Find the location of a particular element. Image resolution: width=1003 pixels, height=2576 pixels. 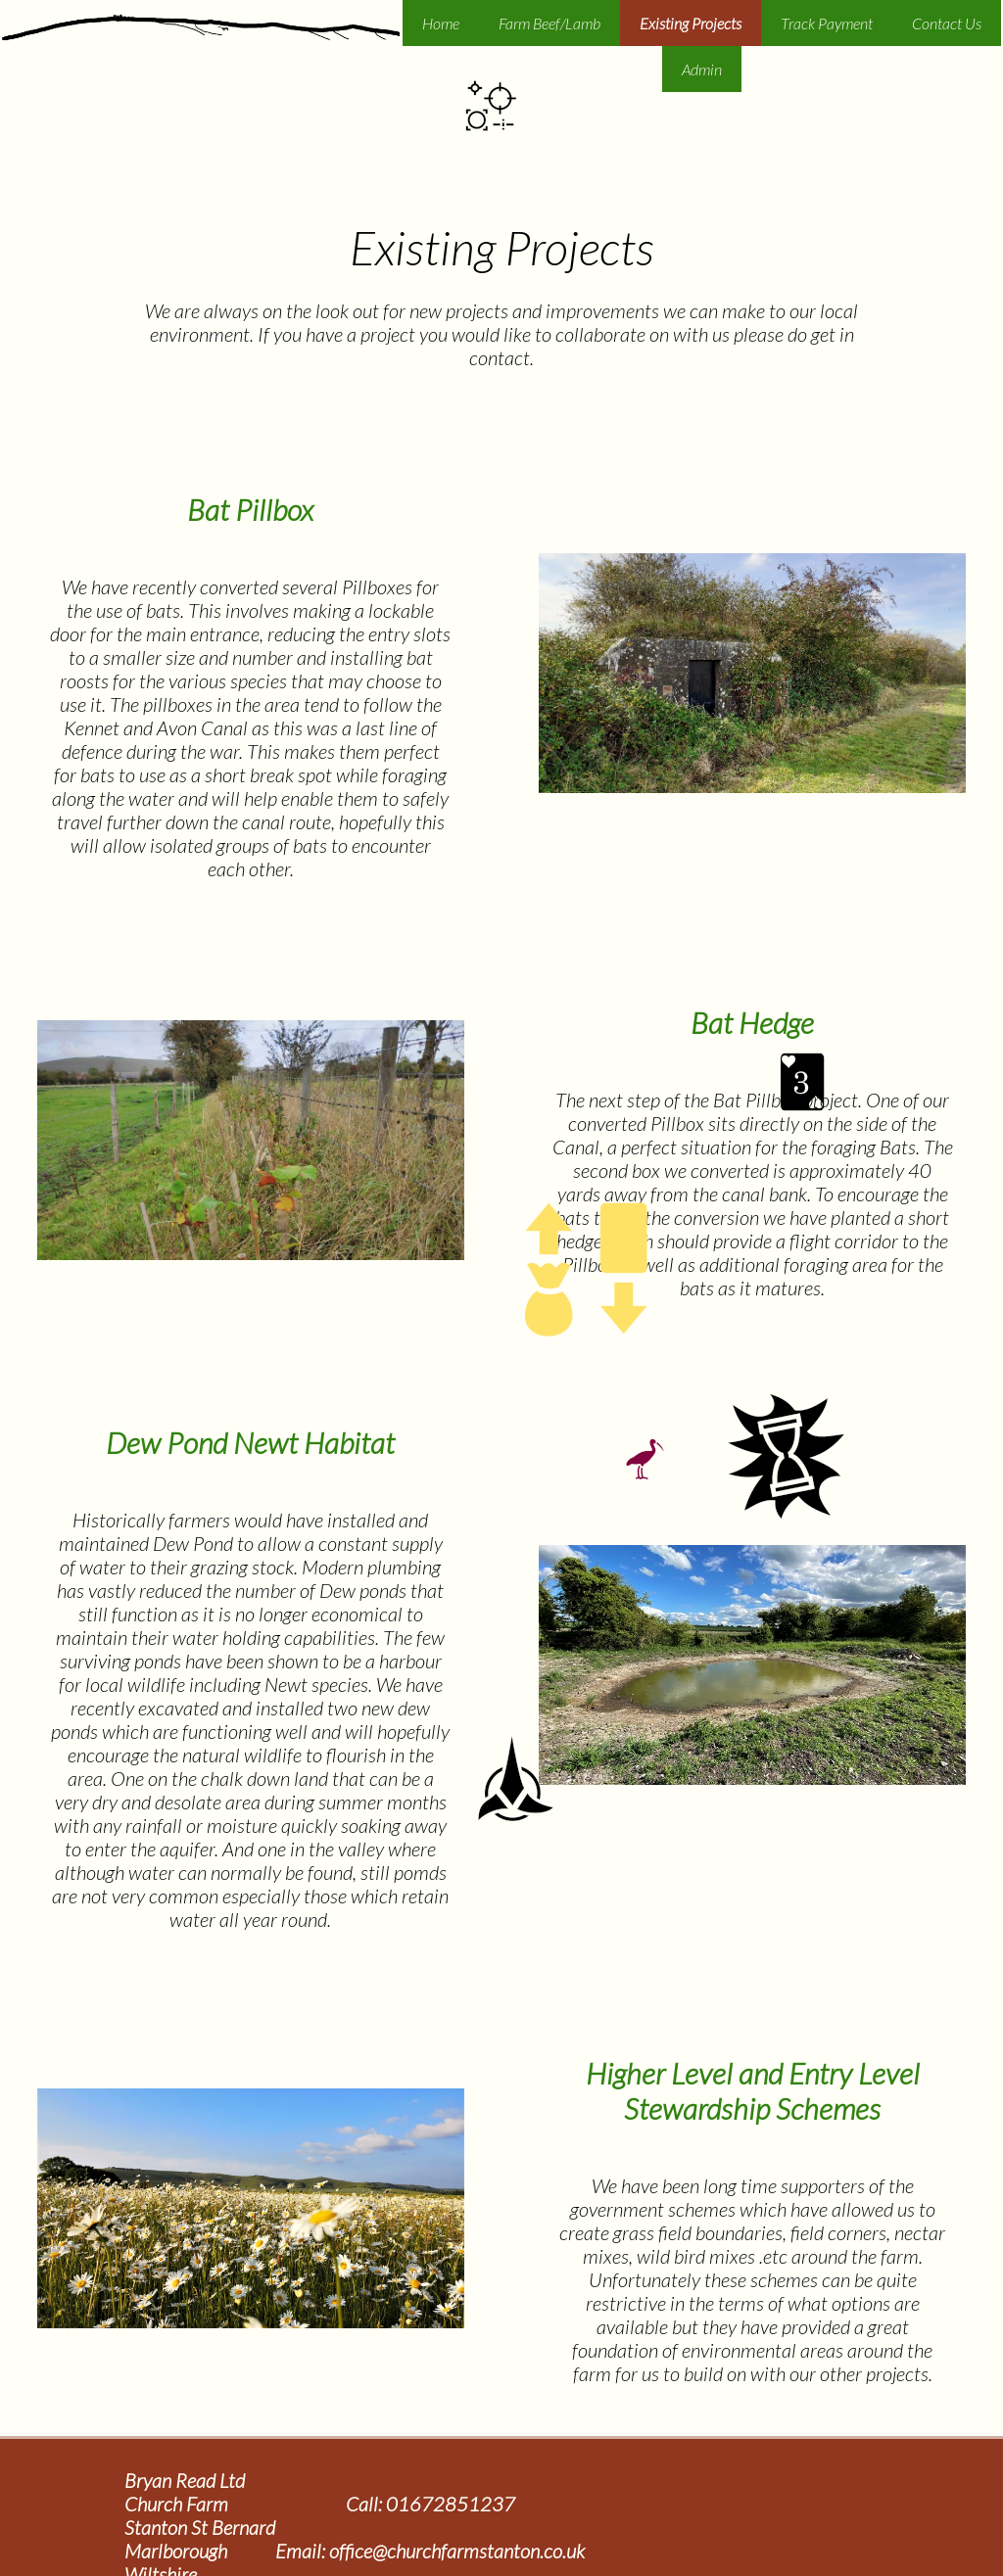

purchase in-game cards or items is located at coordinates (586, 1268).